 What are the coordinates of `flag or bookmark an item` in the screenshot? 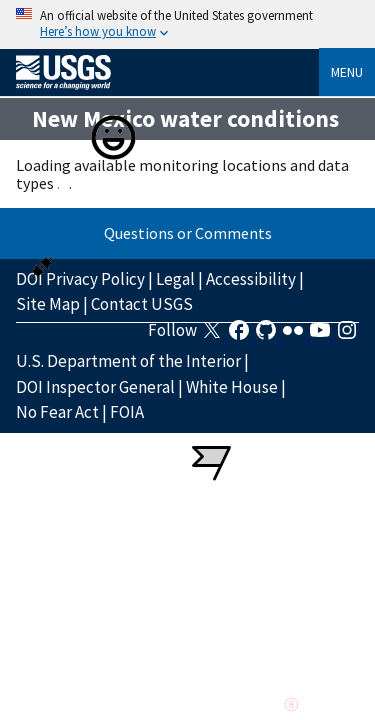 It's located at (210, 461).